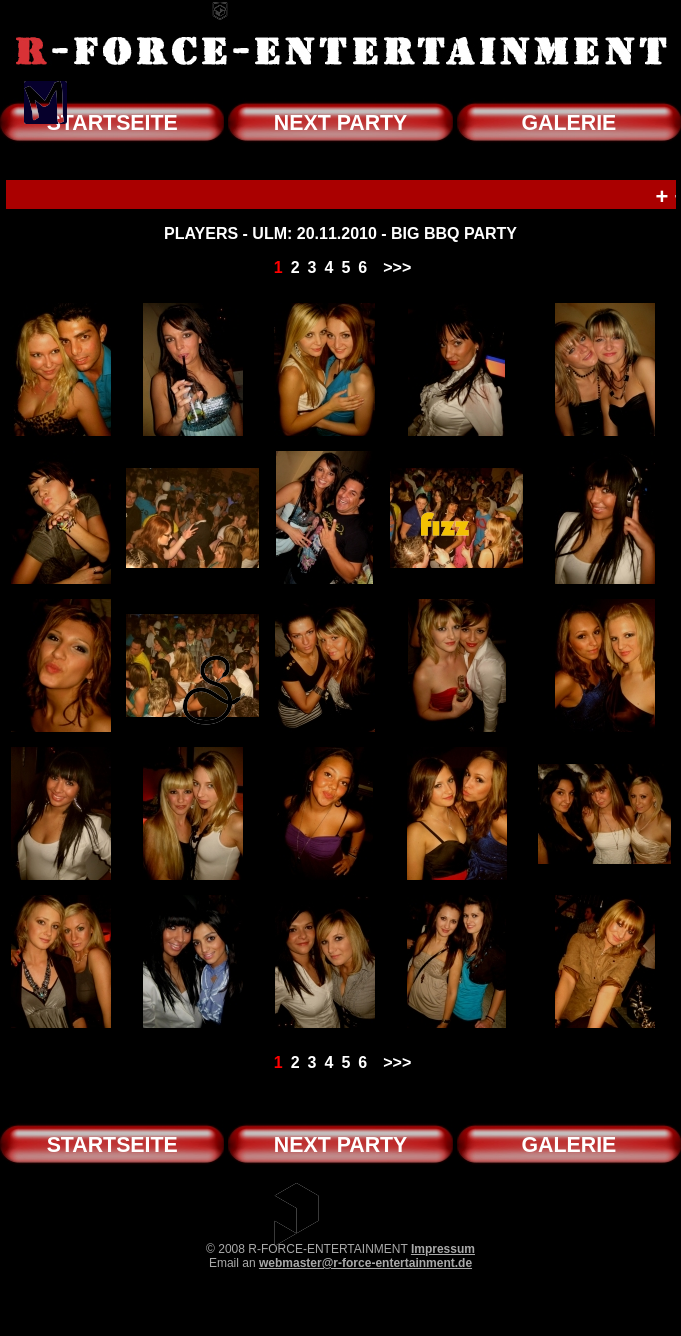  Describe the element at coordinates (220, 11) in the screenshot. I see `htmlacademy brand logo` at that location.